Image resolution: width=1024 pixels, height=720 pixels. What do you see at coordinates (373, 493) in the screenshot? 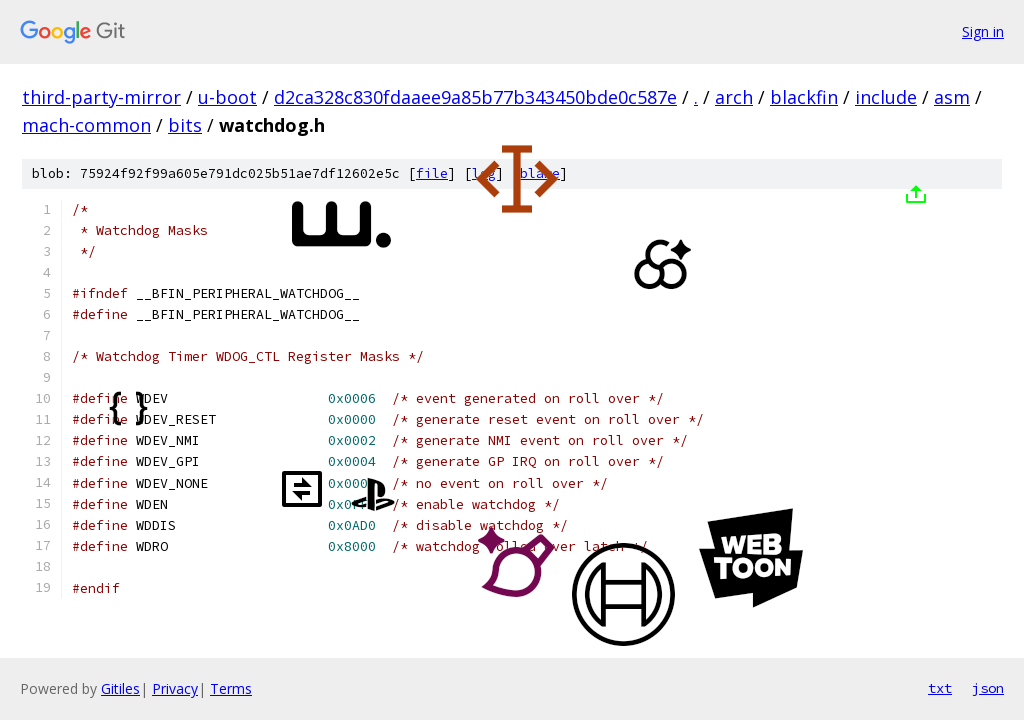
I see `open PlayStation app or services` at bounding box center [373, 493].